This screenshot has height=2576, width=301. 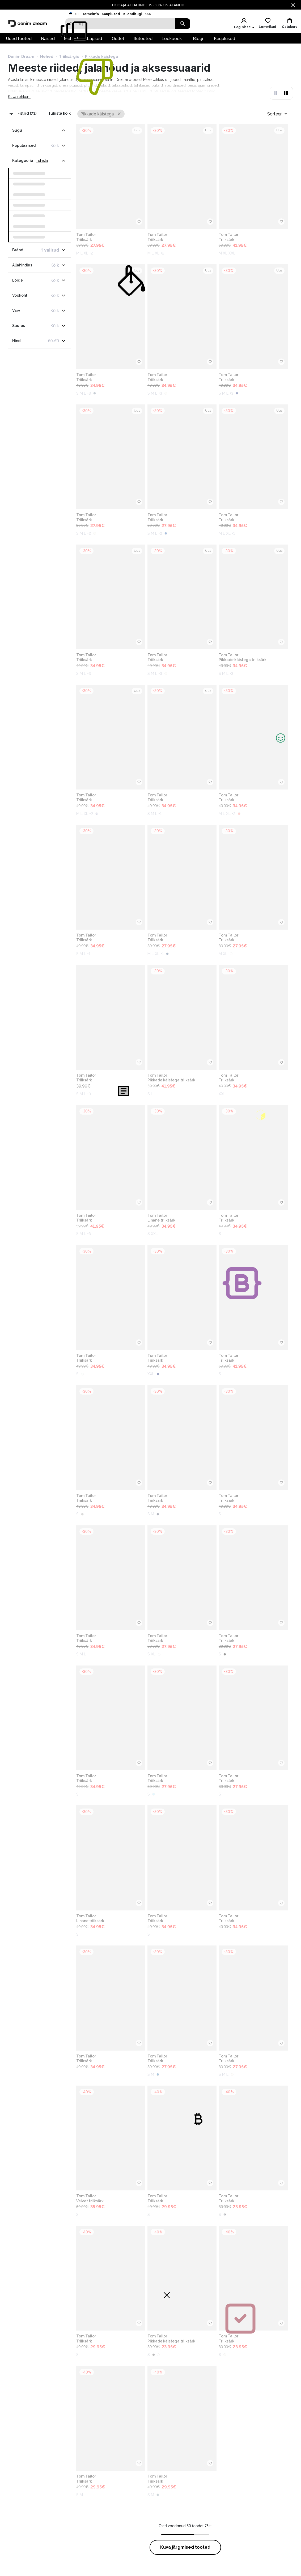 I want to click on change theme or color settings, so click(x=131, y=281).